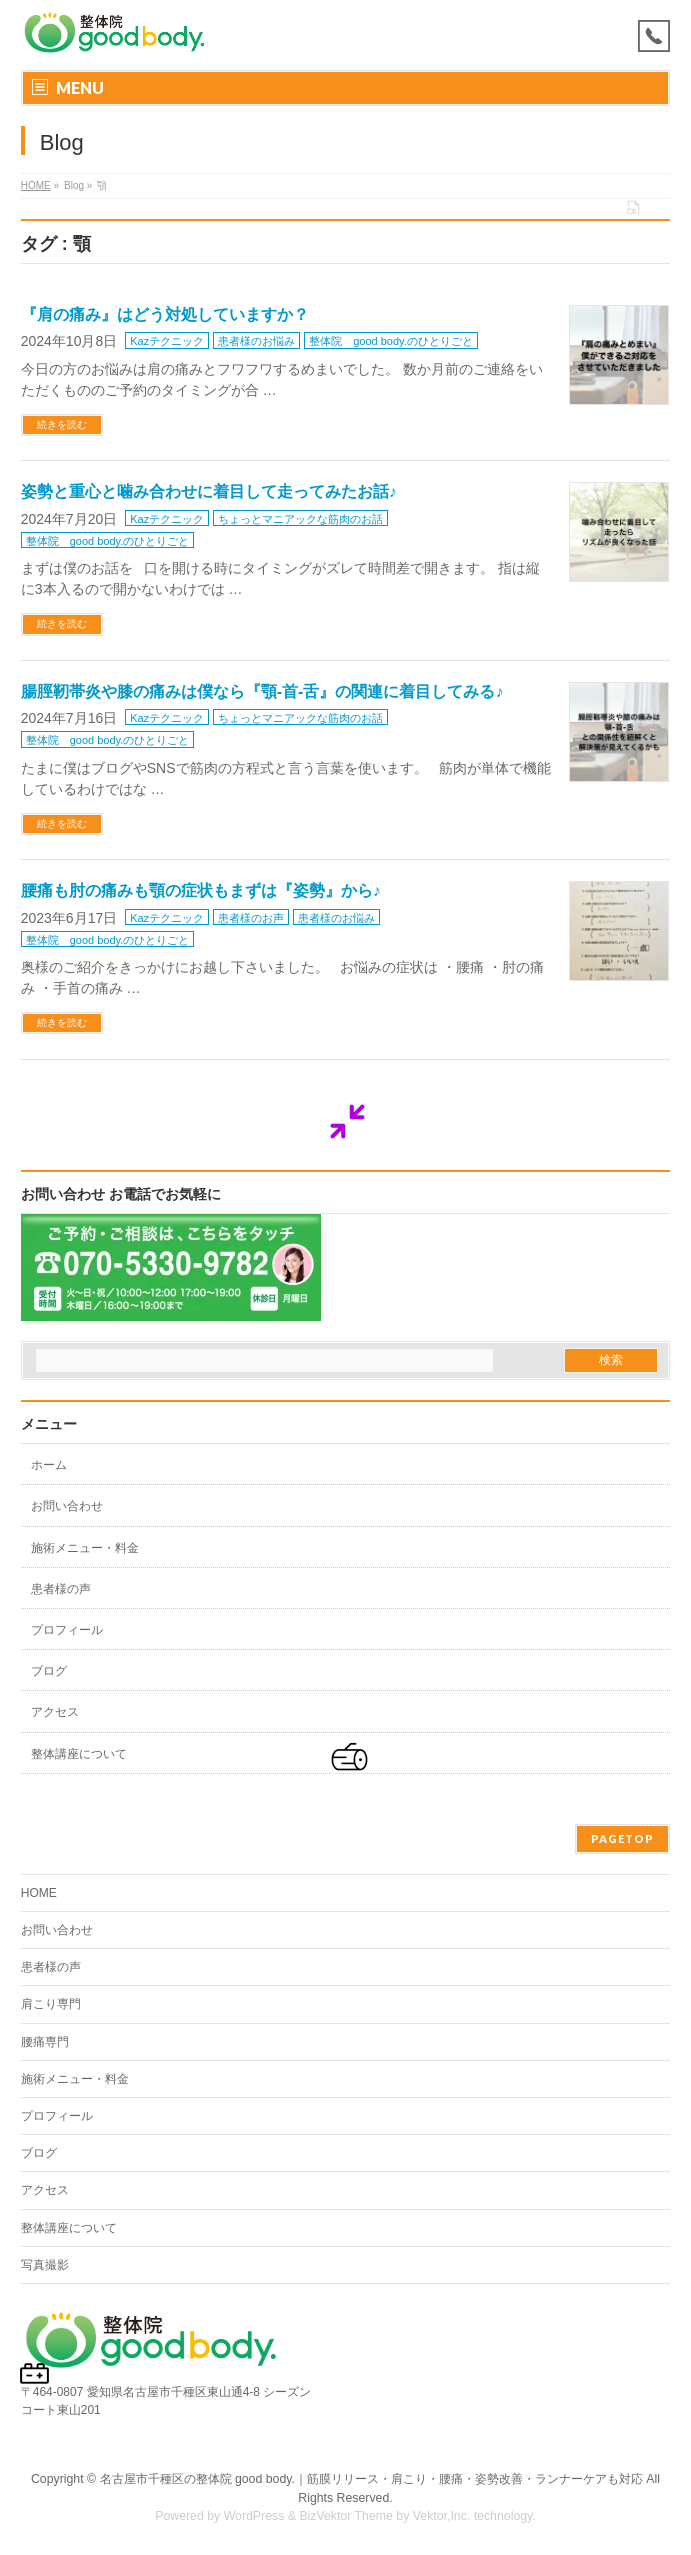 This screenshot has width=691, height=2555. I want to click on access a video file, so click(633, 207).